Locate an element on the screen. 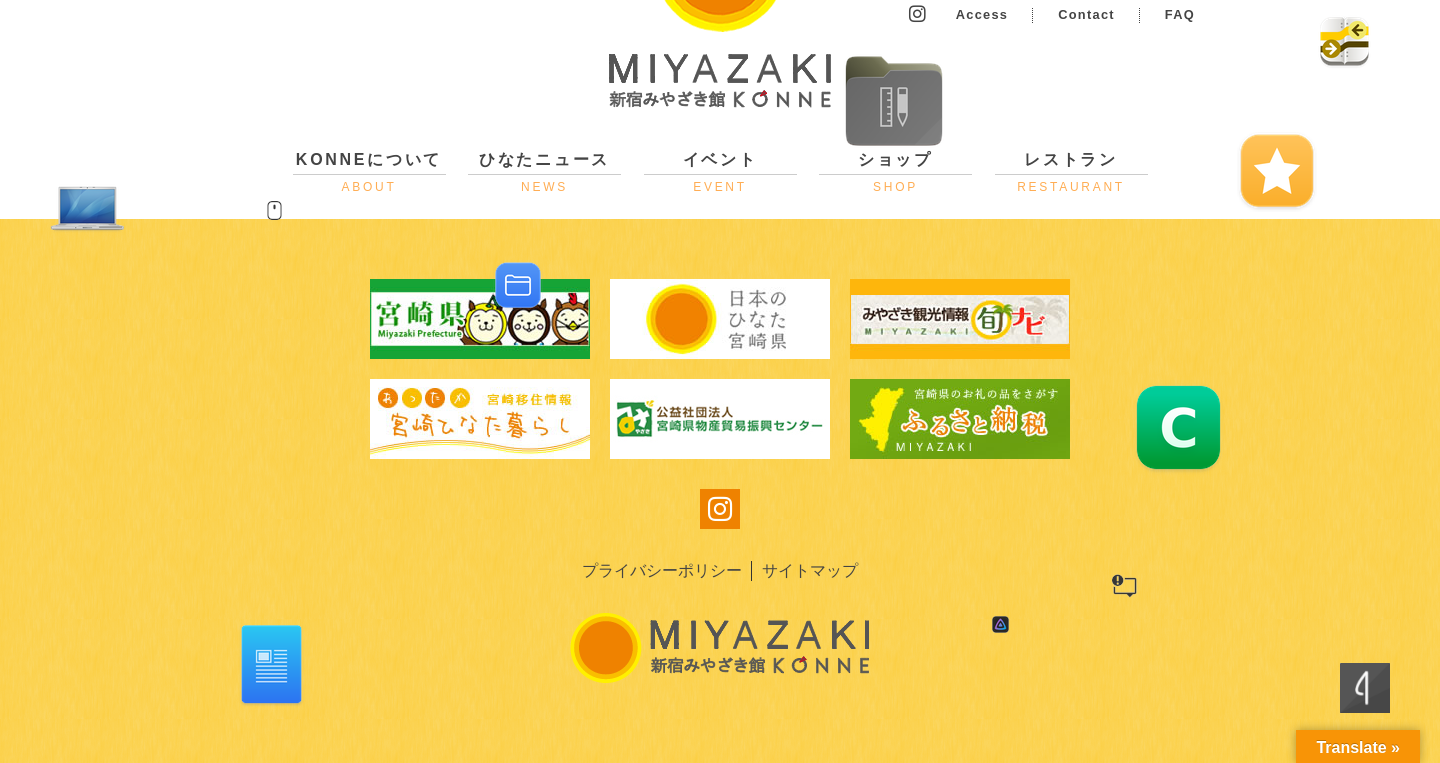 The width and height of the screenshot is (1440, 763). open diffuse app for file comparison is located at coordinates (1344, 41).